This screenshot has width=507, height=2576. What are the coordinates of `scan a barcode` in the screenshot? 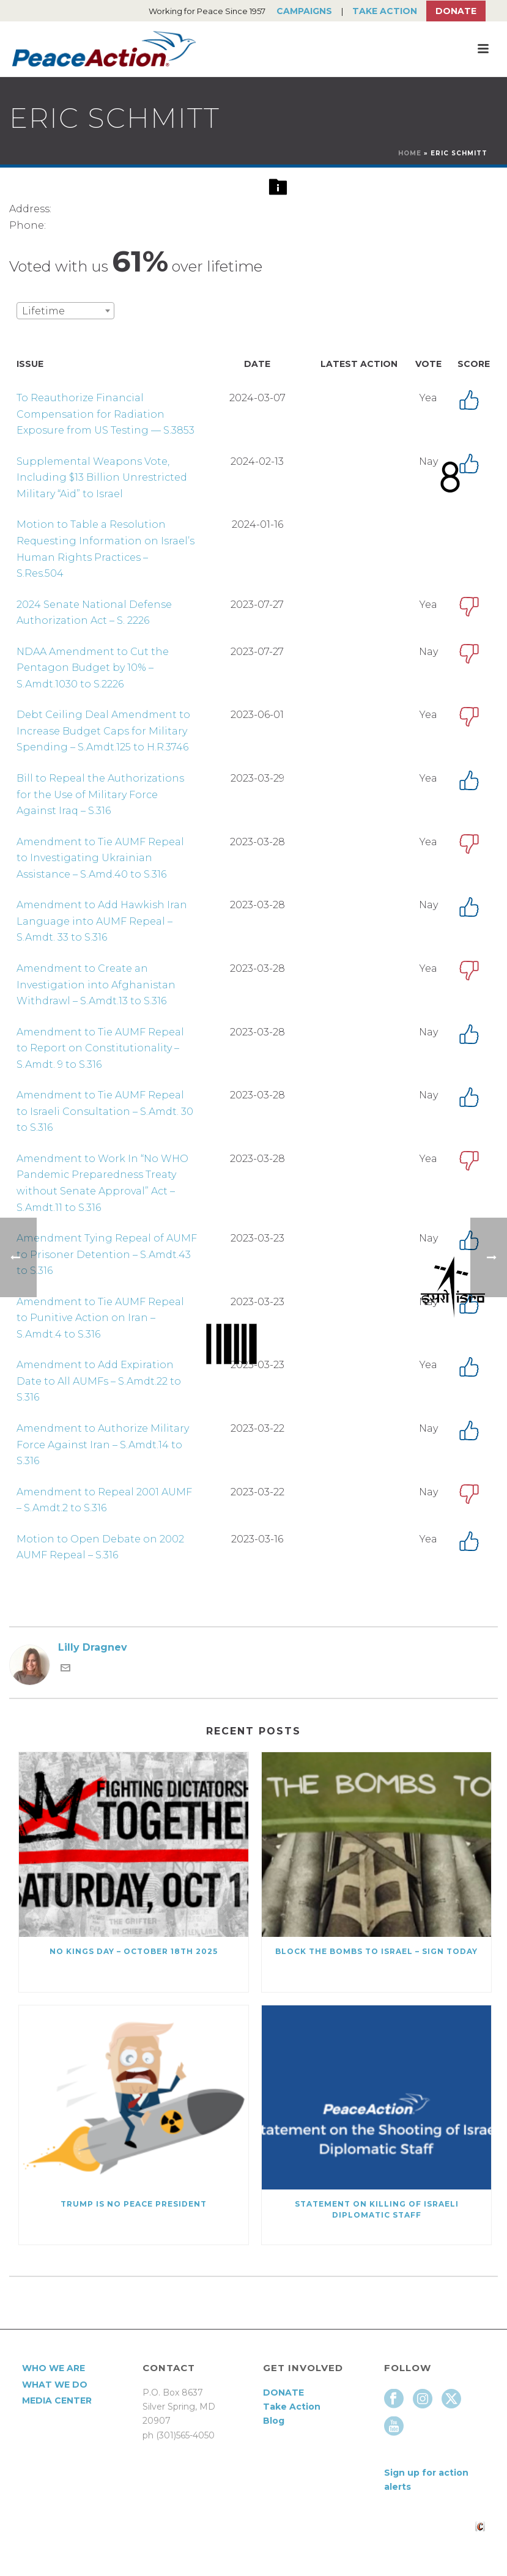 It's located at (231, 1344).